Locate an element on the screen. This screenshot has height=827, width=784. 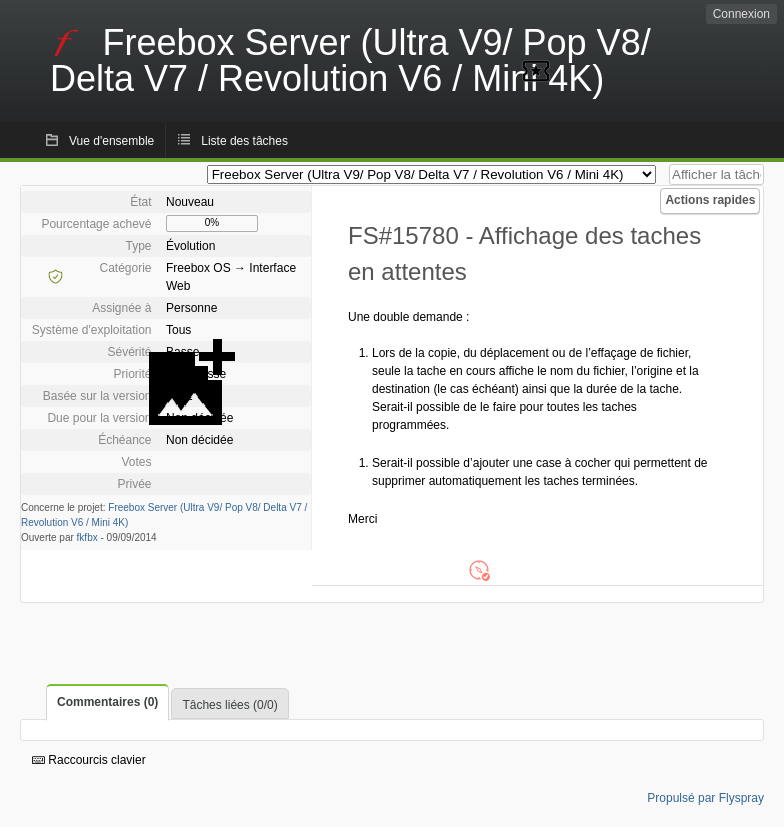
active navigation or orientation mode is located at coordinates (479, 570).